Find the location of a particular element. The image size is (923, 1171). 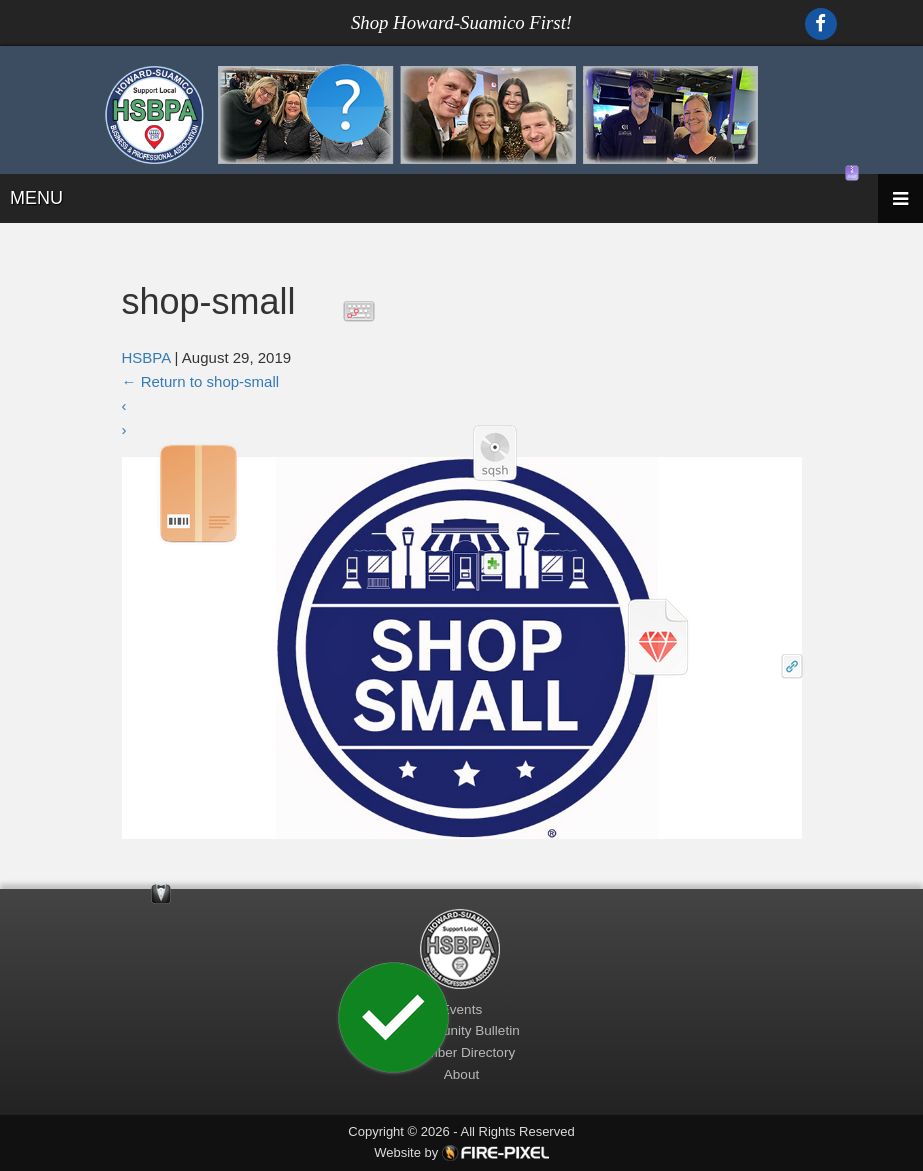

configure keyboard shortcuts is located at coordinates (359, 311).